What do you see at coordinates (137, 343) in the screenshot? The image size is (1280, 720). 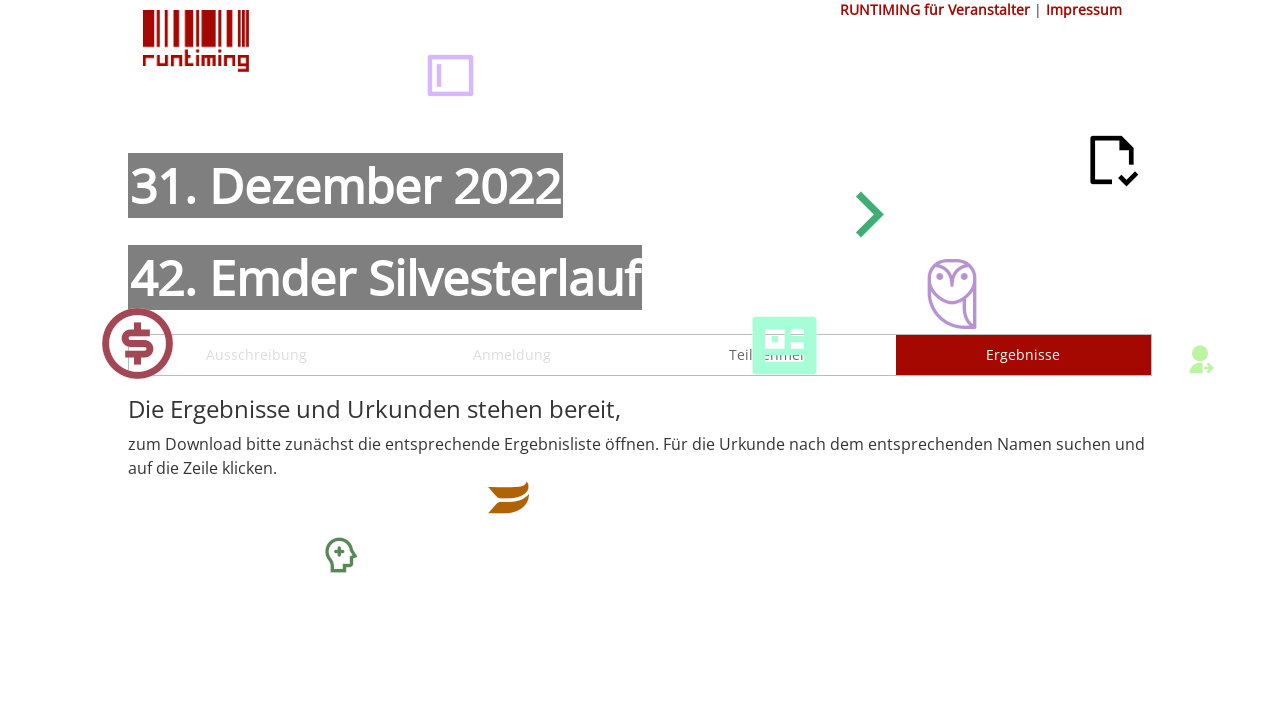 I see `view account balance or financial summary` at bounding box center [137, 343].